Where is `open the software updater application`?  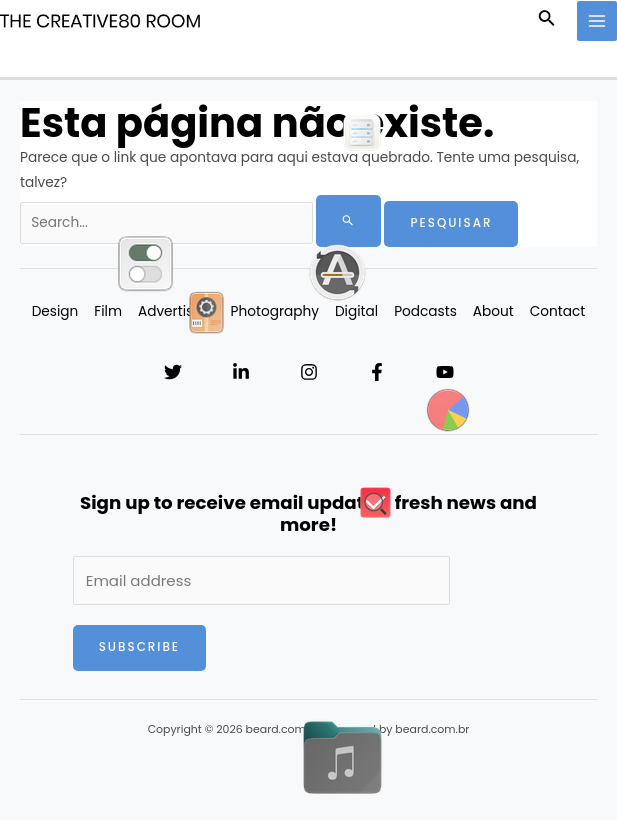
open the software updater application is located at coordinates (337, 272).